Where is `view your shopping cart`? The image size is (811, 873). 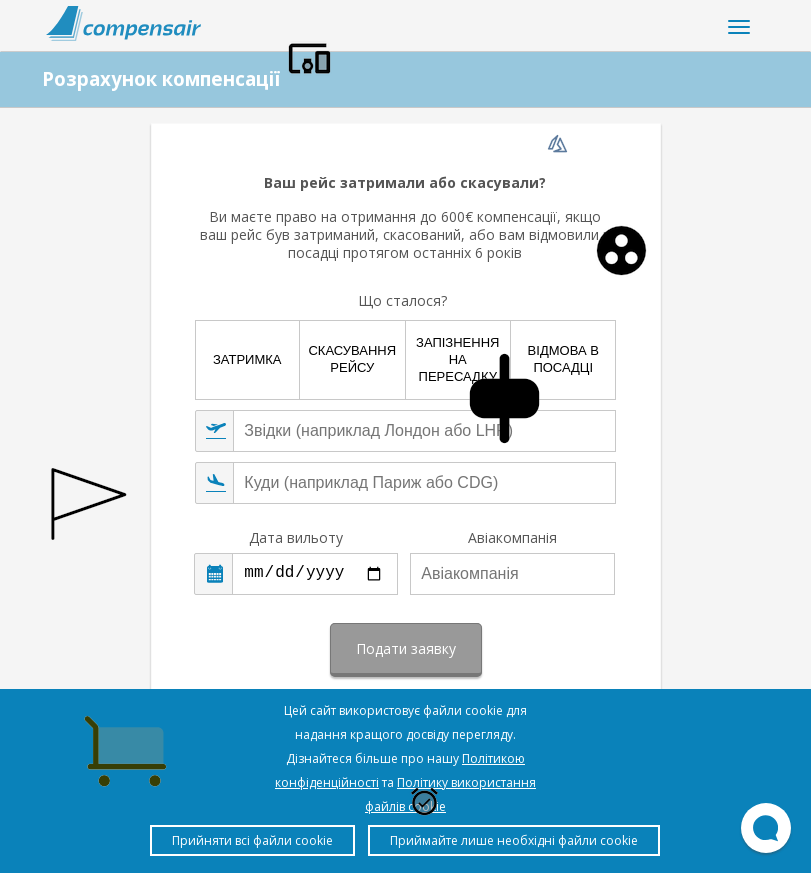 view your shopping cart is located at coordinates (124, 747).